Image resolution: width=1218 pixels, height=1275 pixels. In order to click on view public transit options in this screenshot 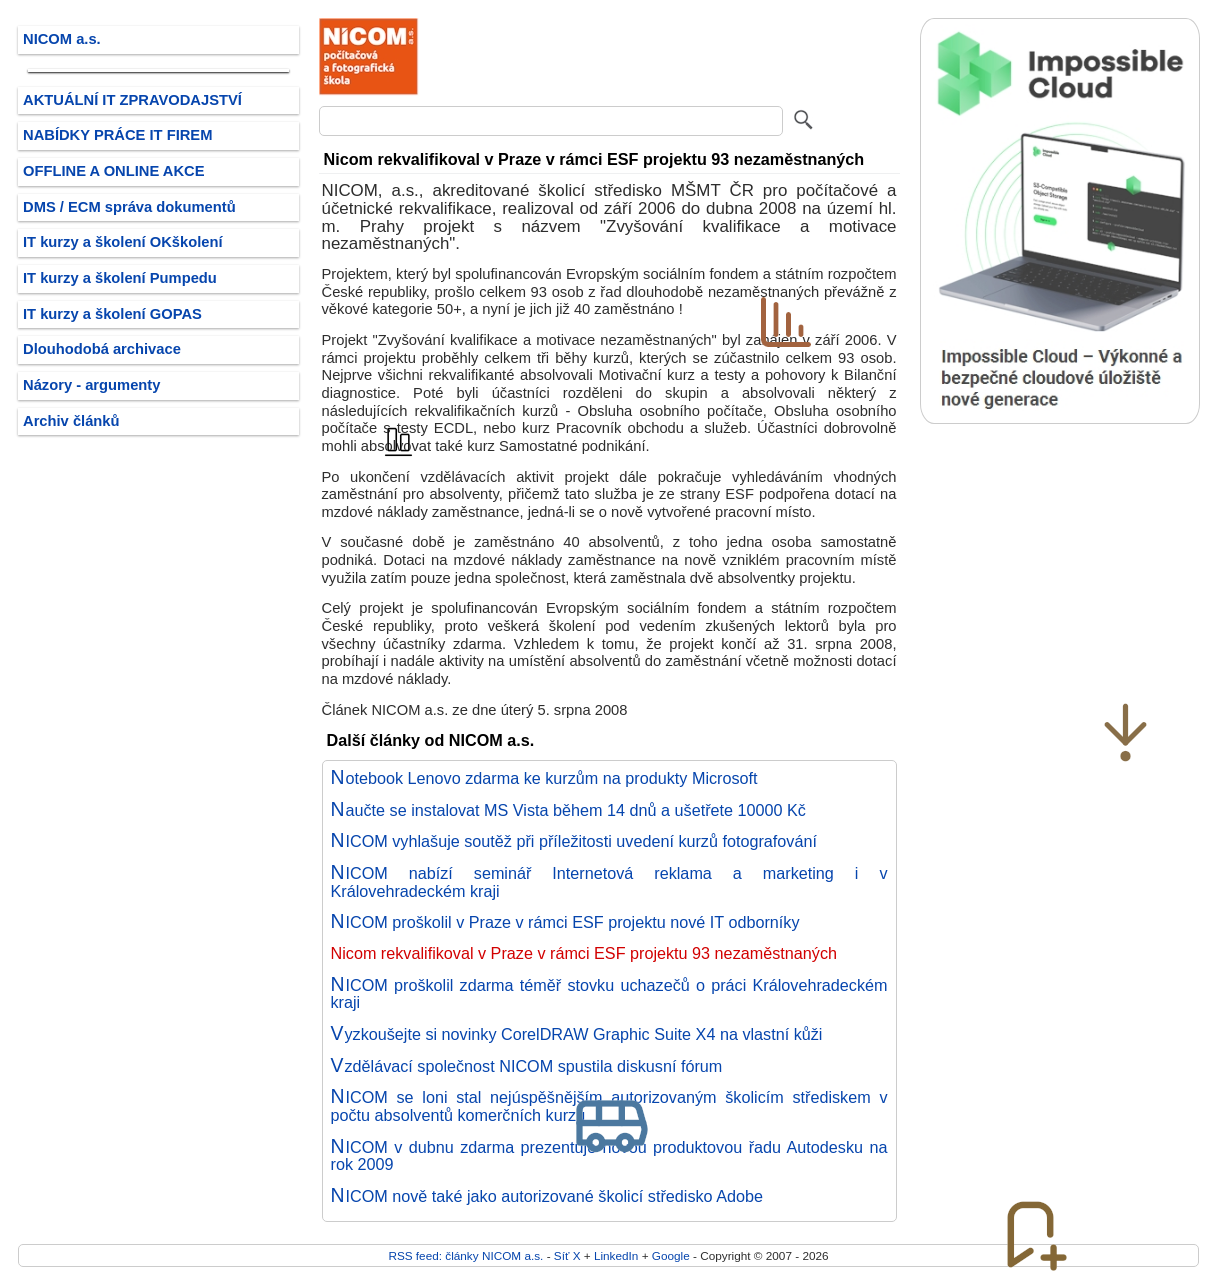, I will do `click(612, 1123)`.